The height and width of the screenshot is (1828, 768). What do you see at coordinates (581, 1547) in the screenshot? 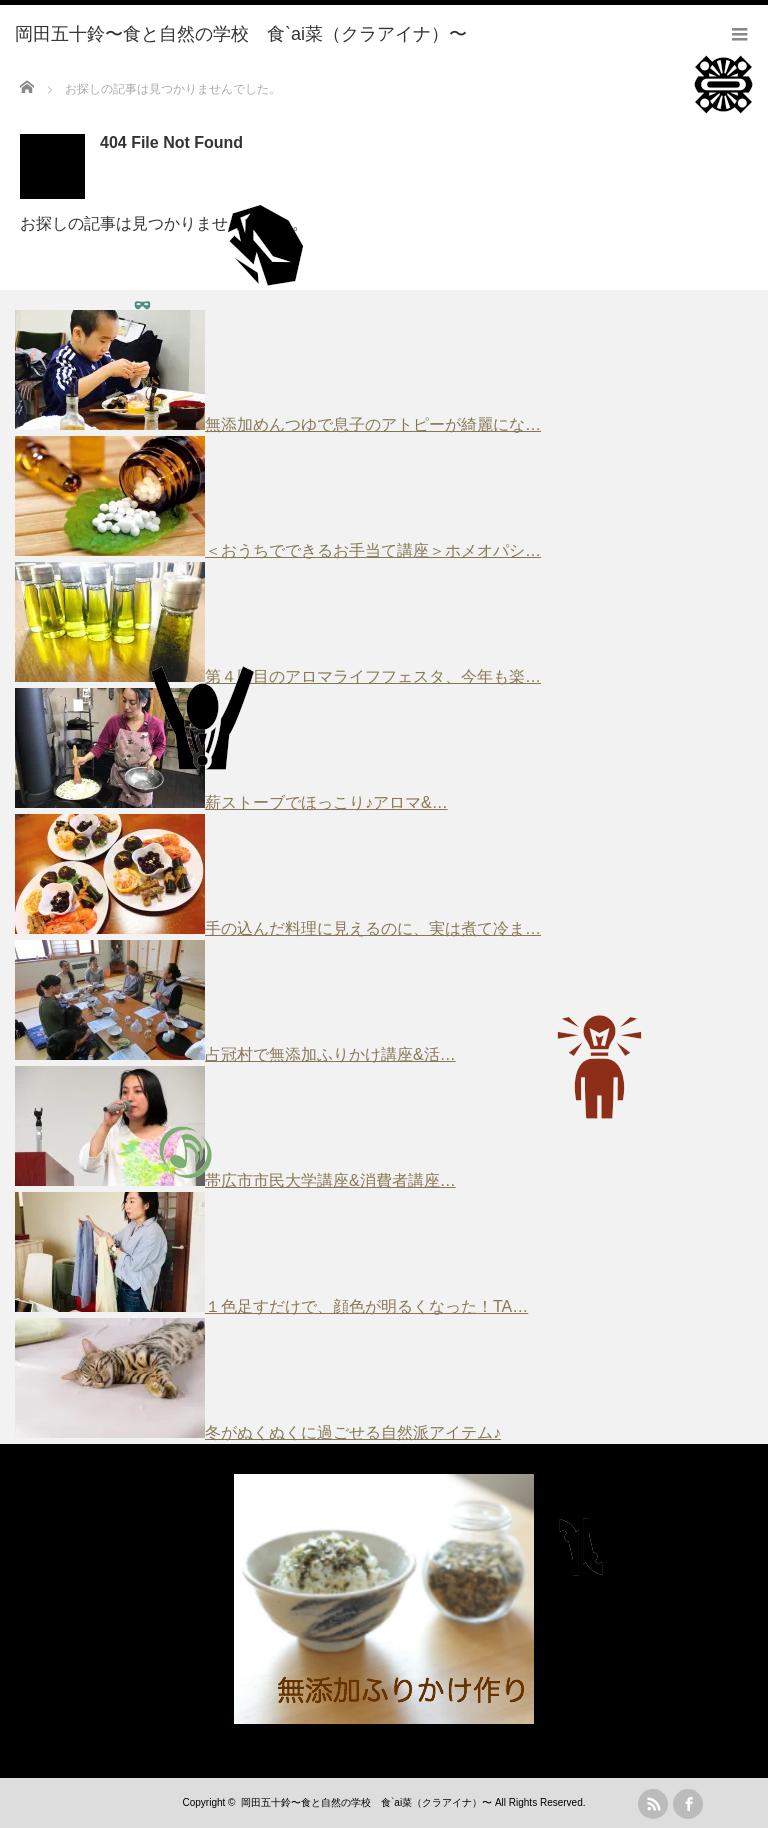
I see `challenge another player to a duel` at bounding box center [581, 1547].